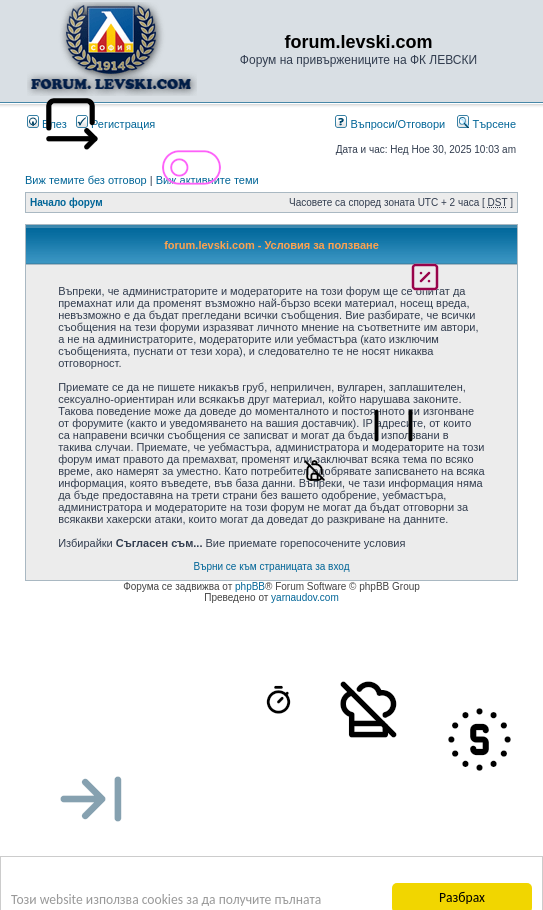  Describe the element at coordinates (368, 709) in the screenshot. I see `disable cooking or recipe mode` at that location.